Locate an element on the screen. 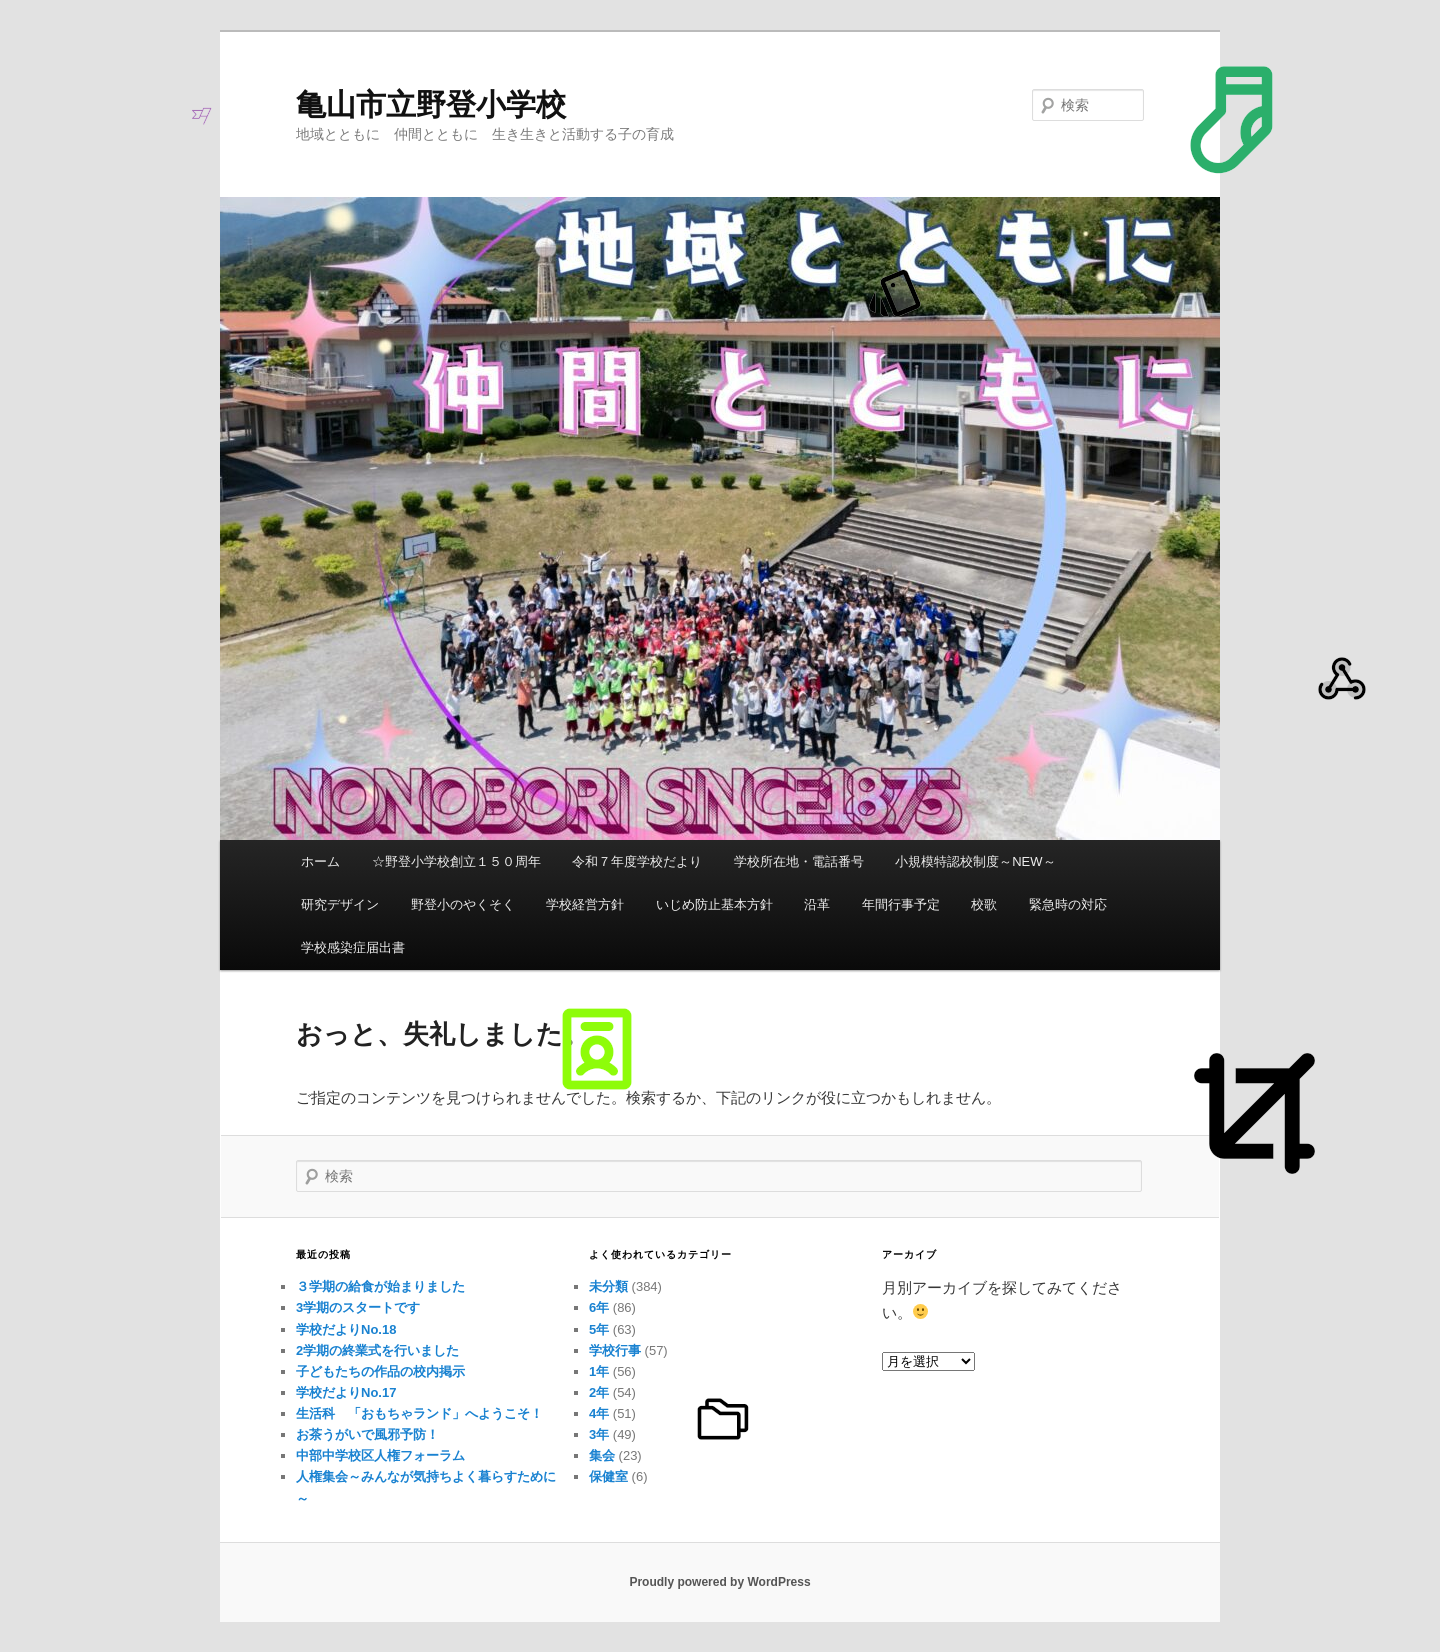 The height and width of the screenshot is (1652, 1440). access style or theme options is located at coordinates (895, 292).